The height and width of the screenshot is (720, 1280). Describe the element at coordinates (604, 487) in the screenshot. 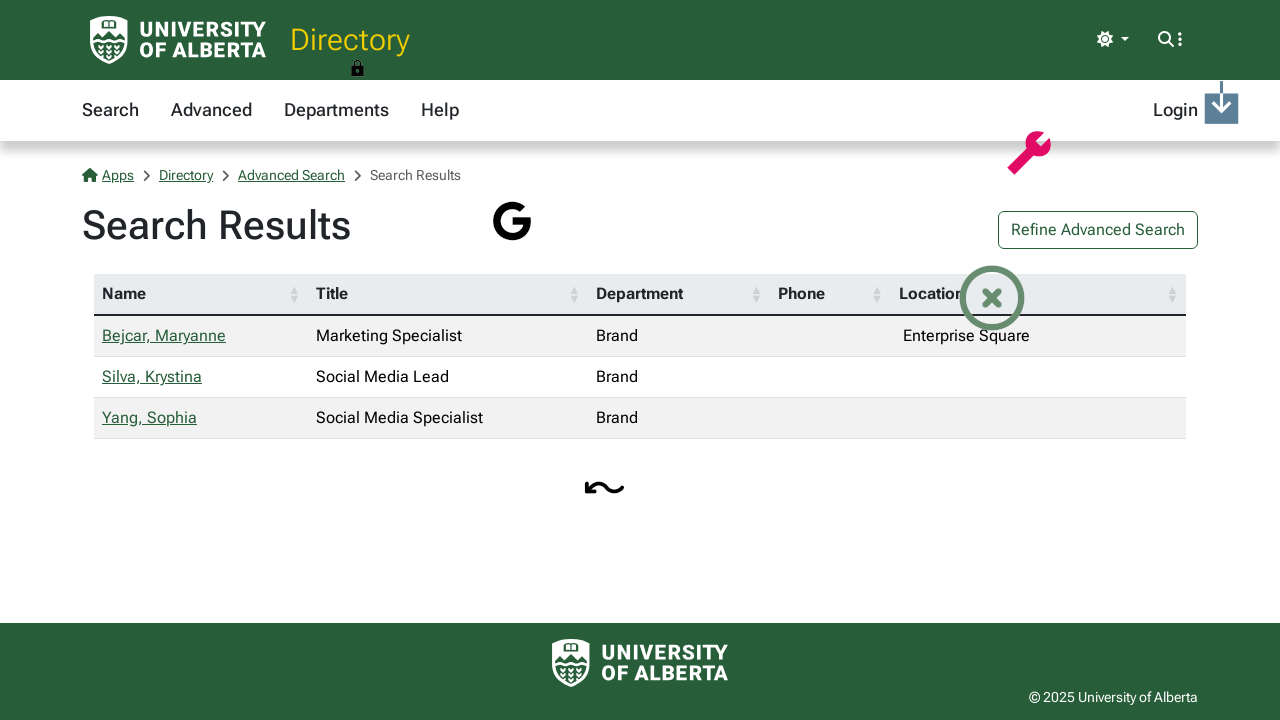

I see `undo or revert previous action` at that location.